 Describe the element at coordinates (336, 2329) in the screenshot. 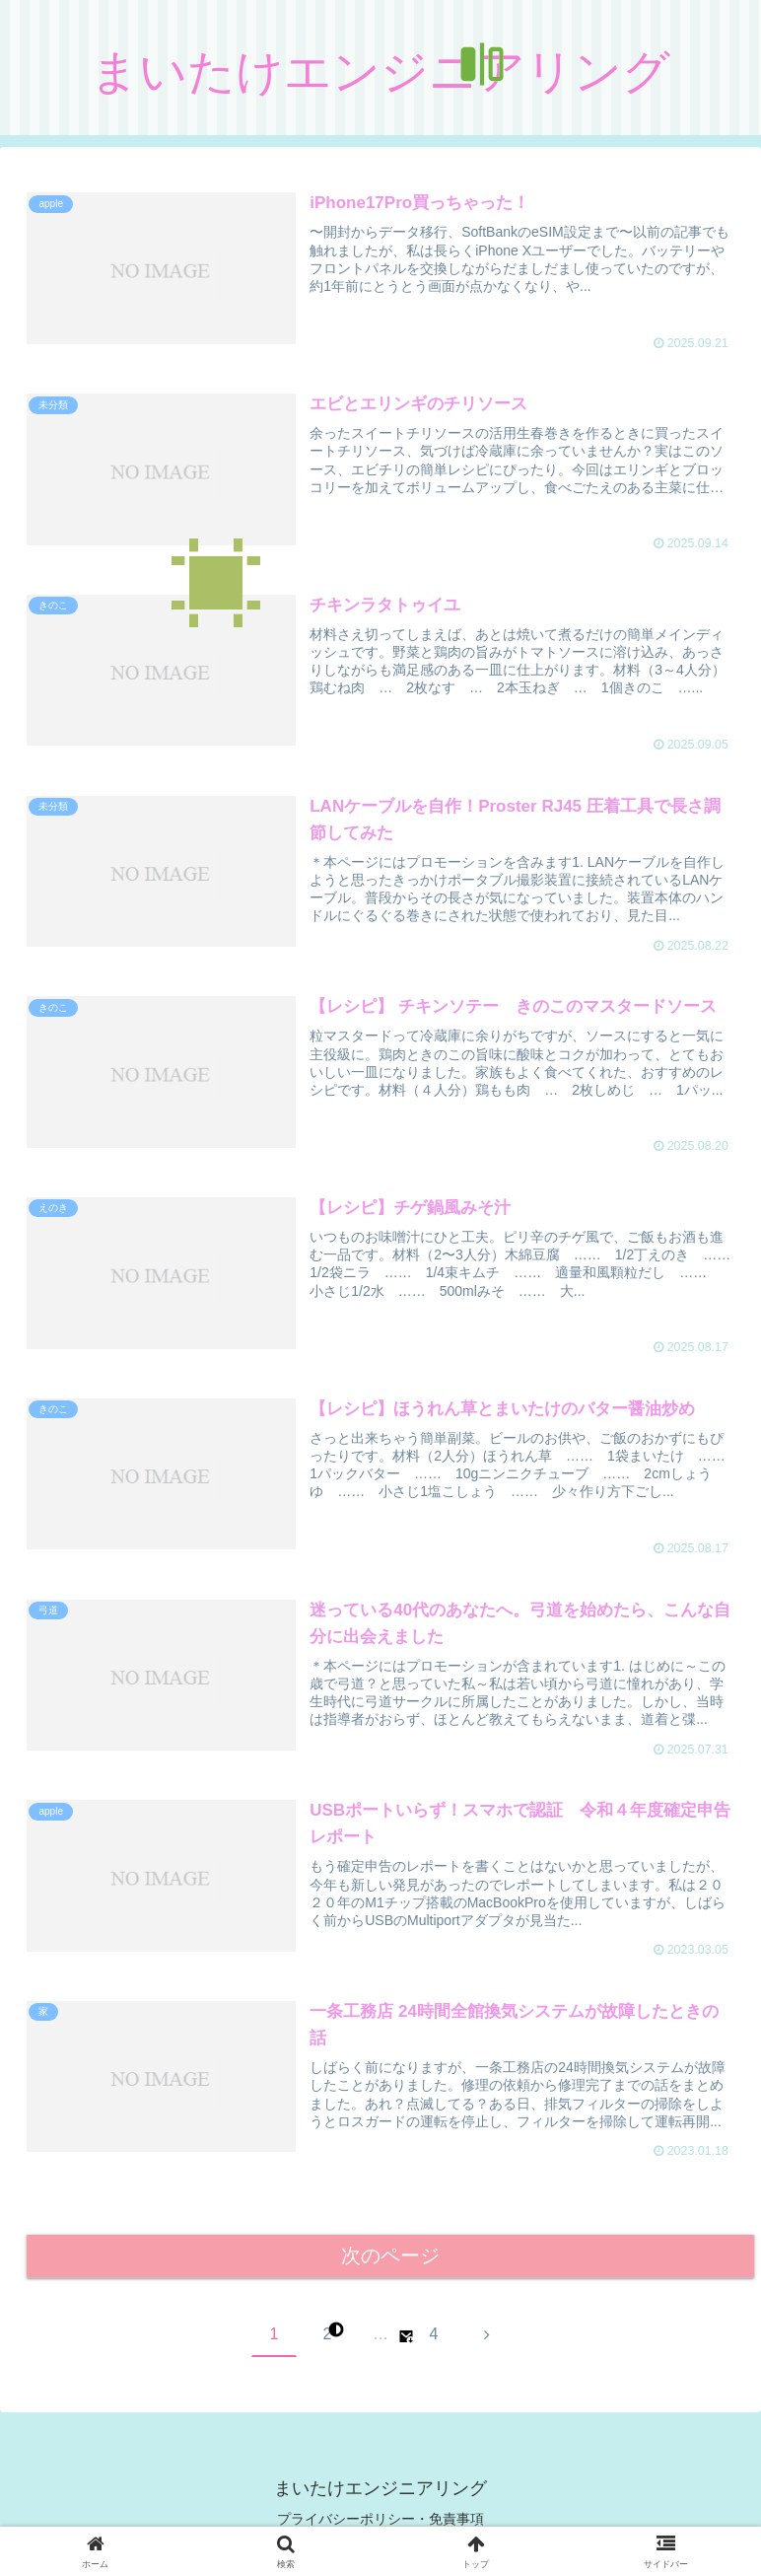

I see `loading indicator showing 50% progress` at that location.